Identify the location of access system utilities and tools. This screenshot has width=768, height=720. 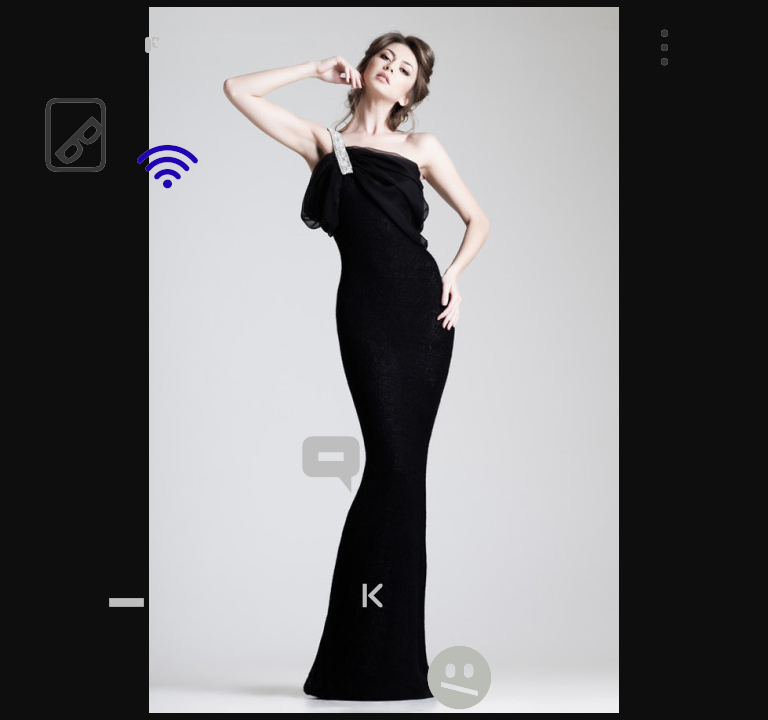
(153, 45).